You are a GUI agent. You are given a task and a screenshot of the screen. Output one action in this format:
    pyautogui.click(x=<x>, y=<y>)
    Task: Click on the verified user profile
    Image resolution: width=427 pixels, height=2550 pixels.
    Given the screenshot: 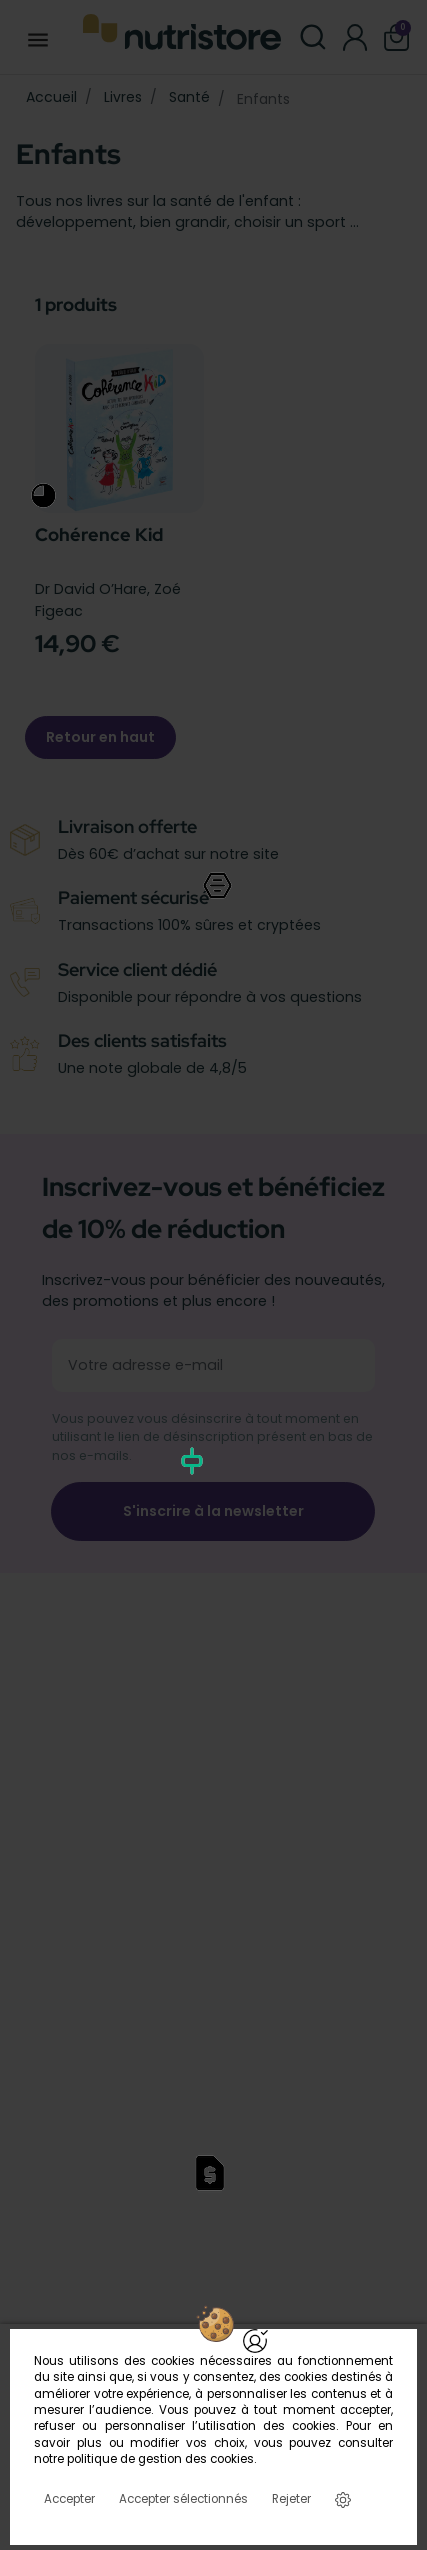 What is the action you would take?
    pyautogui.click(x=255, y=2341)
    